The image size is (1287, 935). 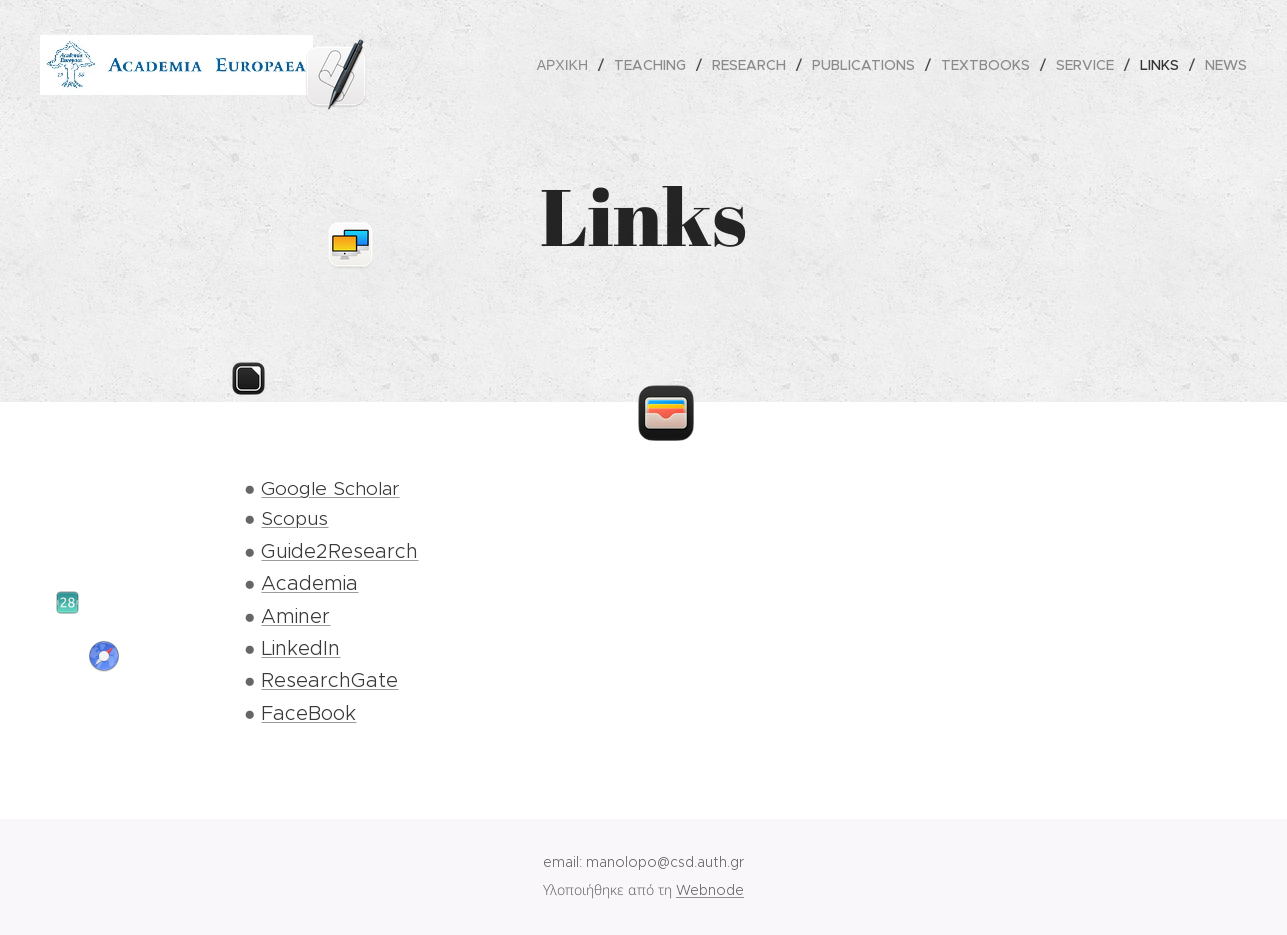 I want to click on open putty ssh terminal application, so click(x=350, y=244).